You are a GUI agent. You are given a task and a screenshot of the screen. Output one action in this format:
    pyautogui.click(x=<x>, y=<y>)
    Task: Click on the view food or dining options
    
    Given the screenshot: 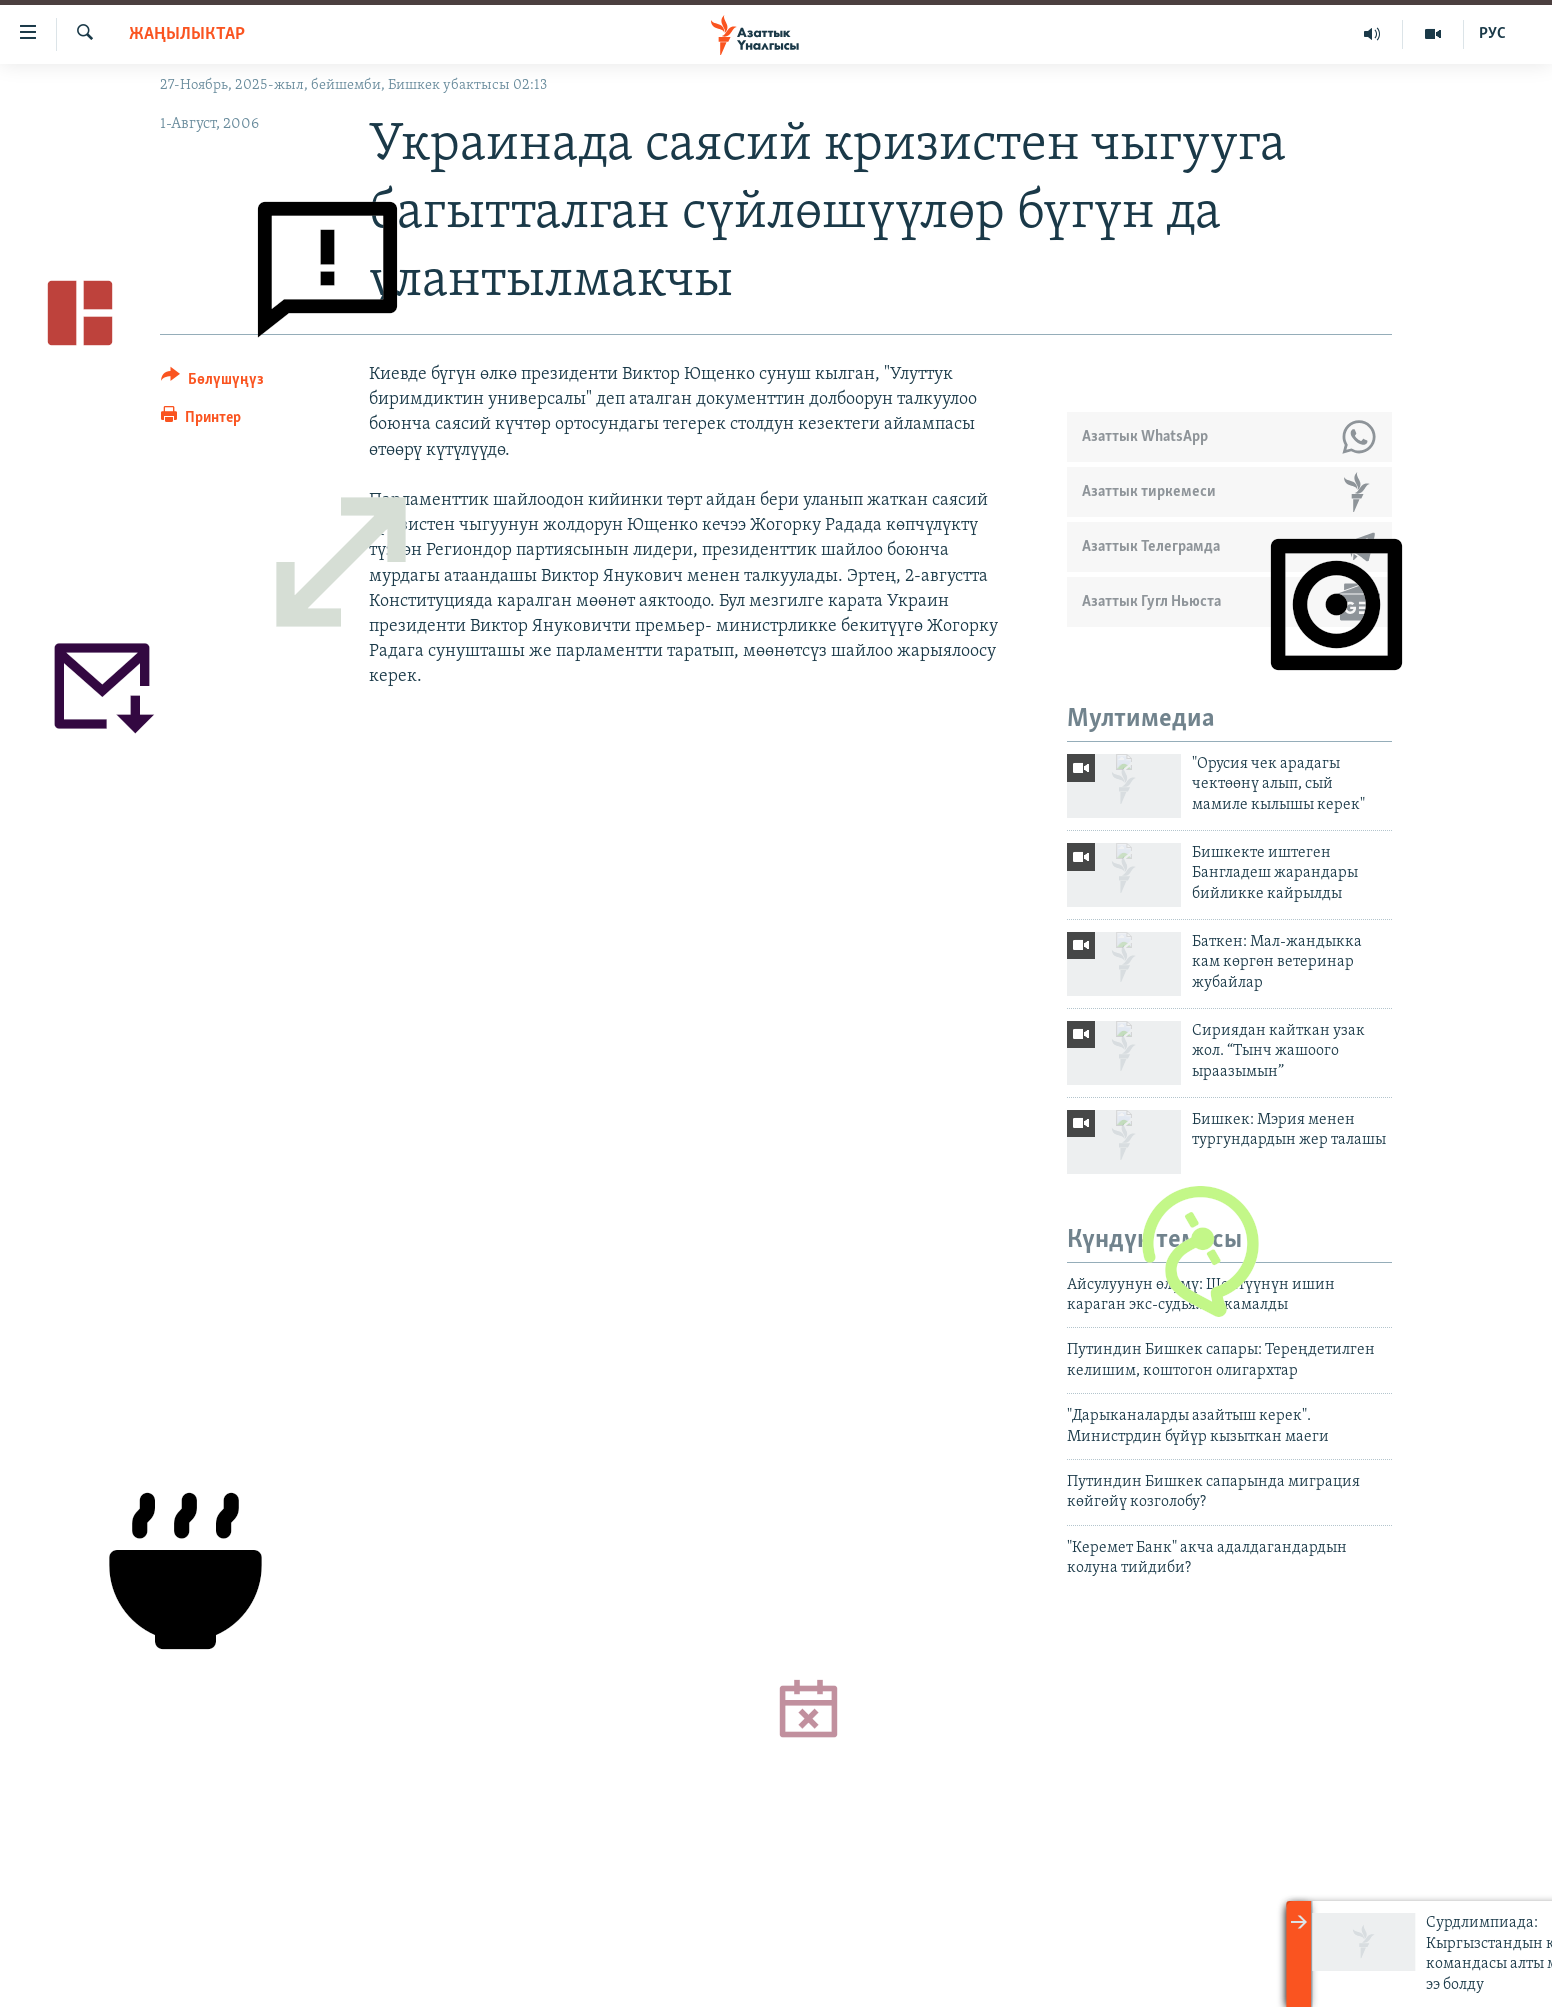 What is the action you would take?
    pyautogui.click(x=185, y=1580)
    